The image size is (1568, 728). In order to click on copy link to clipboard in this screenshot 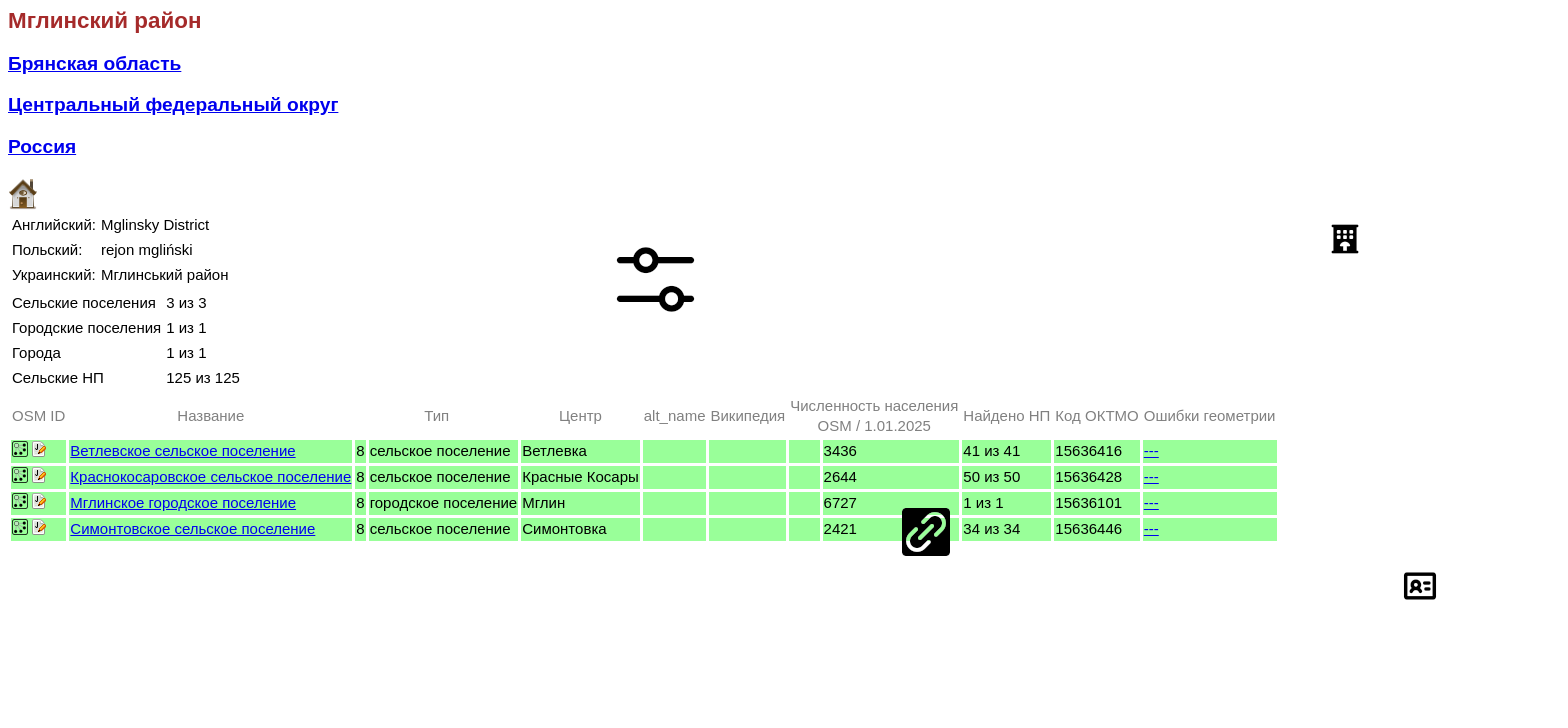, I will do `click(926, 532)`.